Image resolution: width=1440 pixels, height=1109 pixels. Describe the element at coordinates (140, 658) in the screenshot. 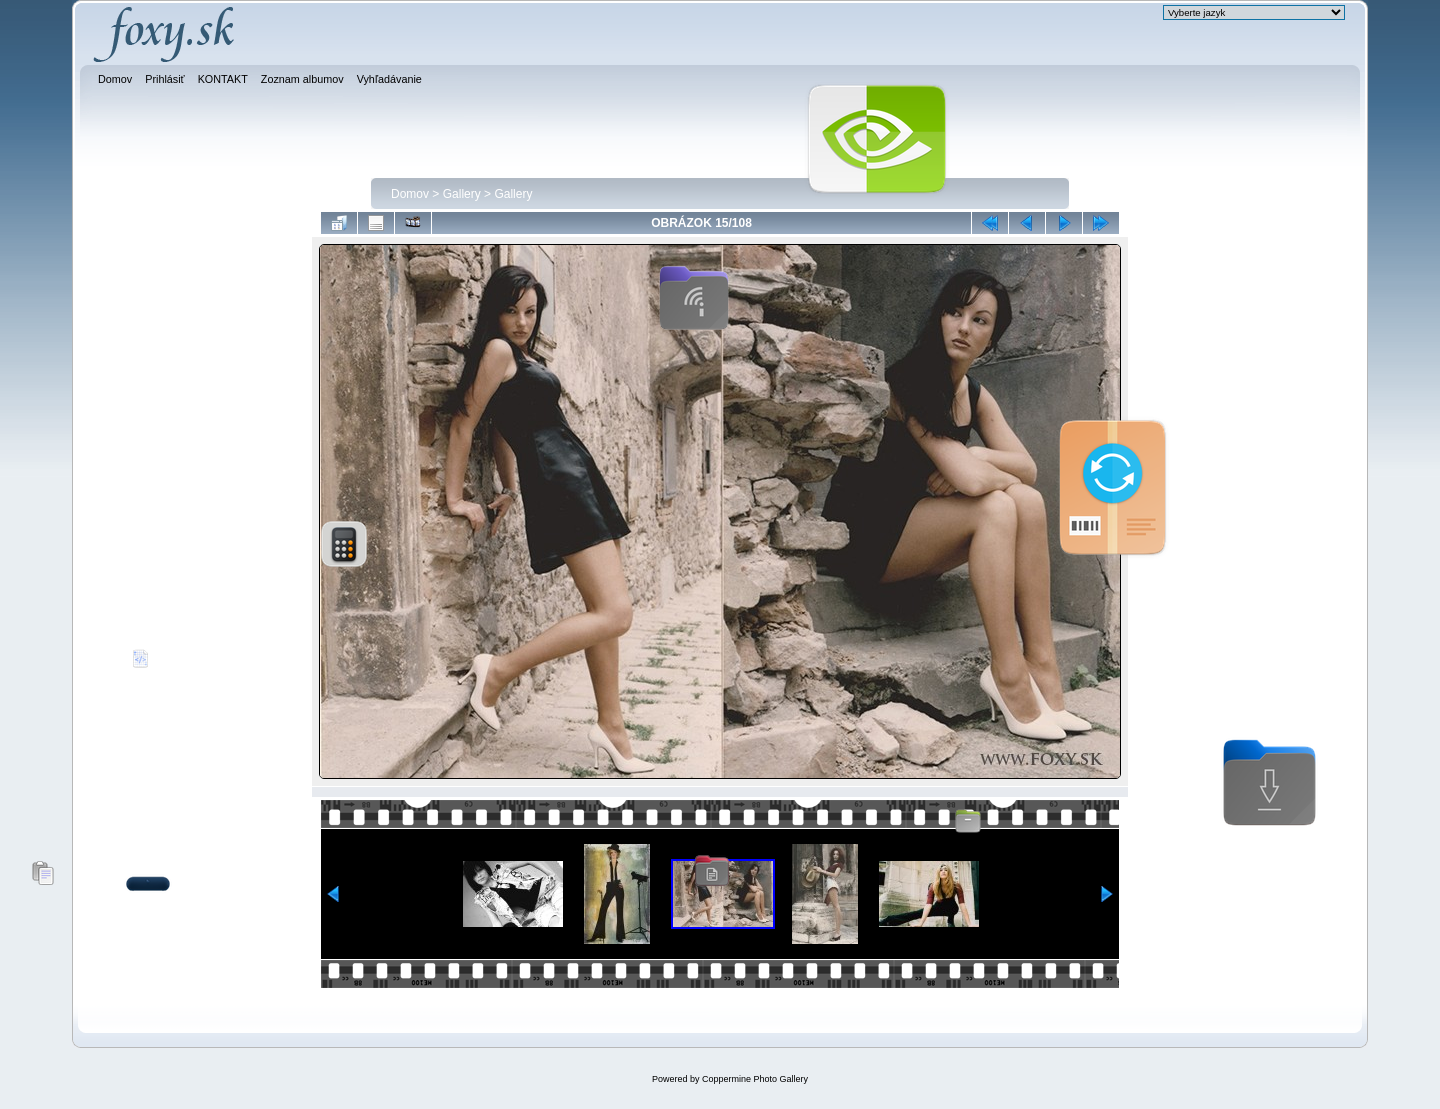

I see `a twig template file` at that location.